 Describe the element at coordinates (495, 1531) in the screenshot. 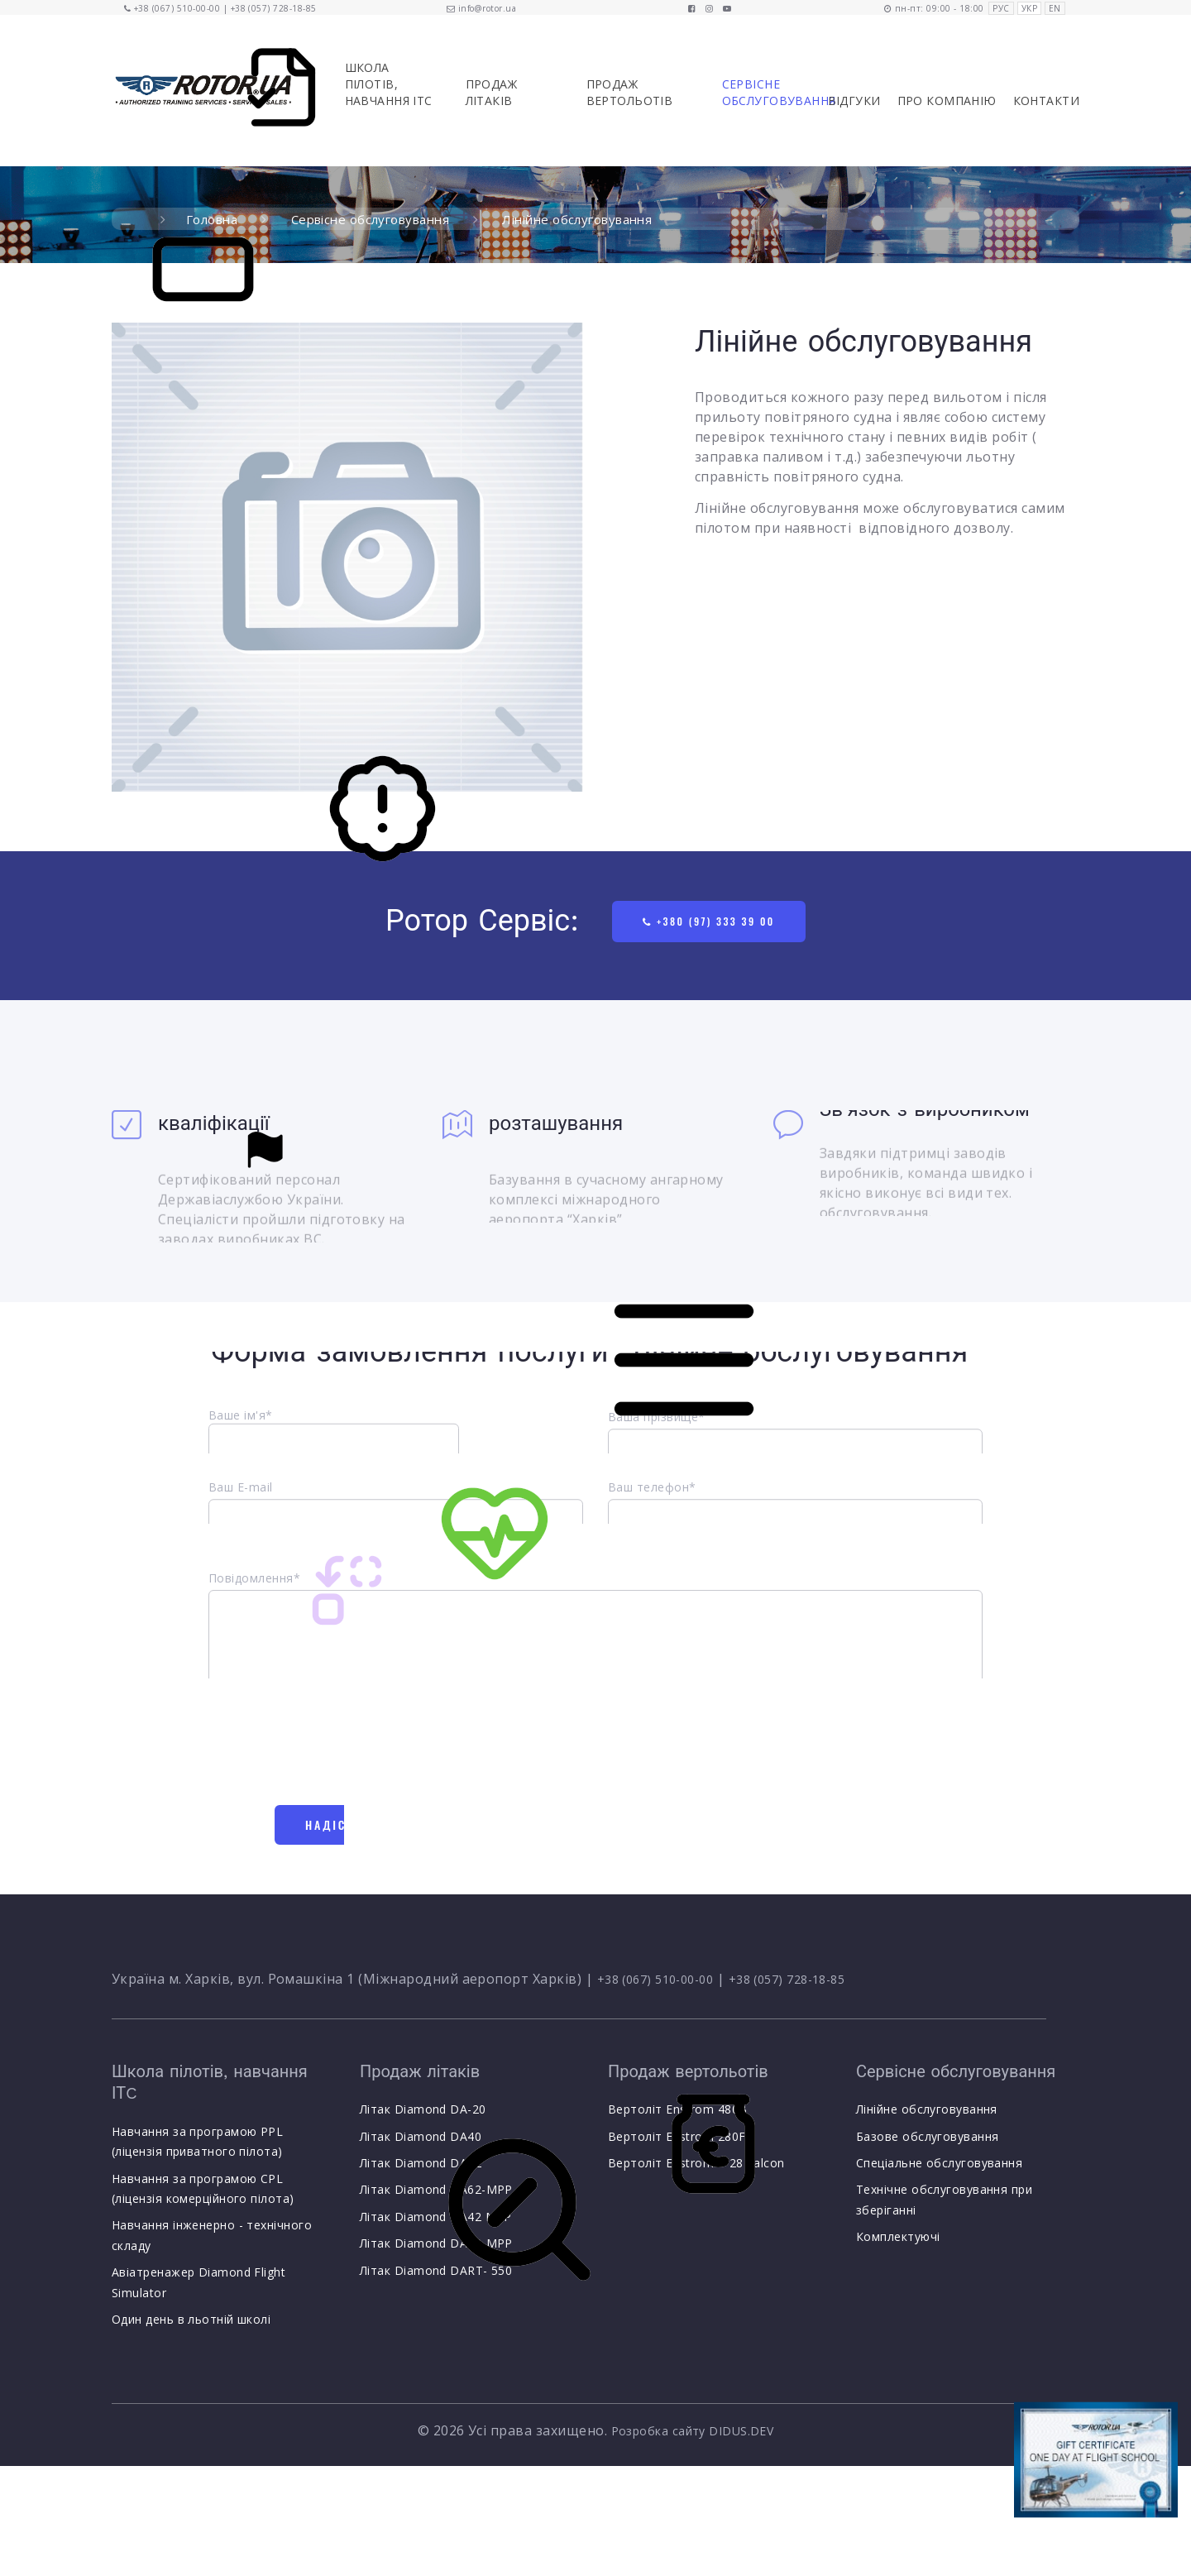

I see `view health or fitness tracking data` at that location.